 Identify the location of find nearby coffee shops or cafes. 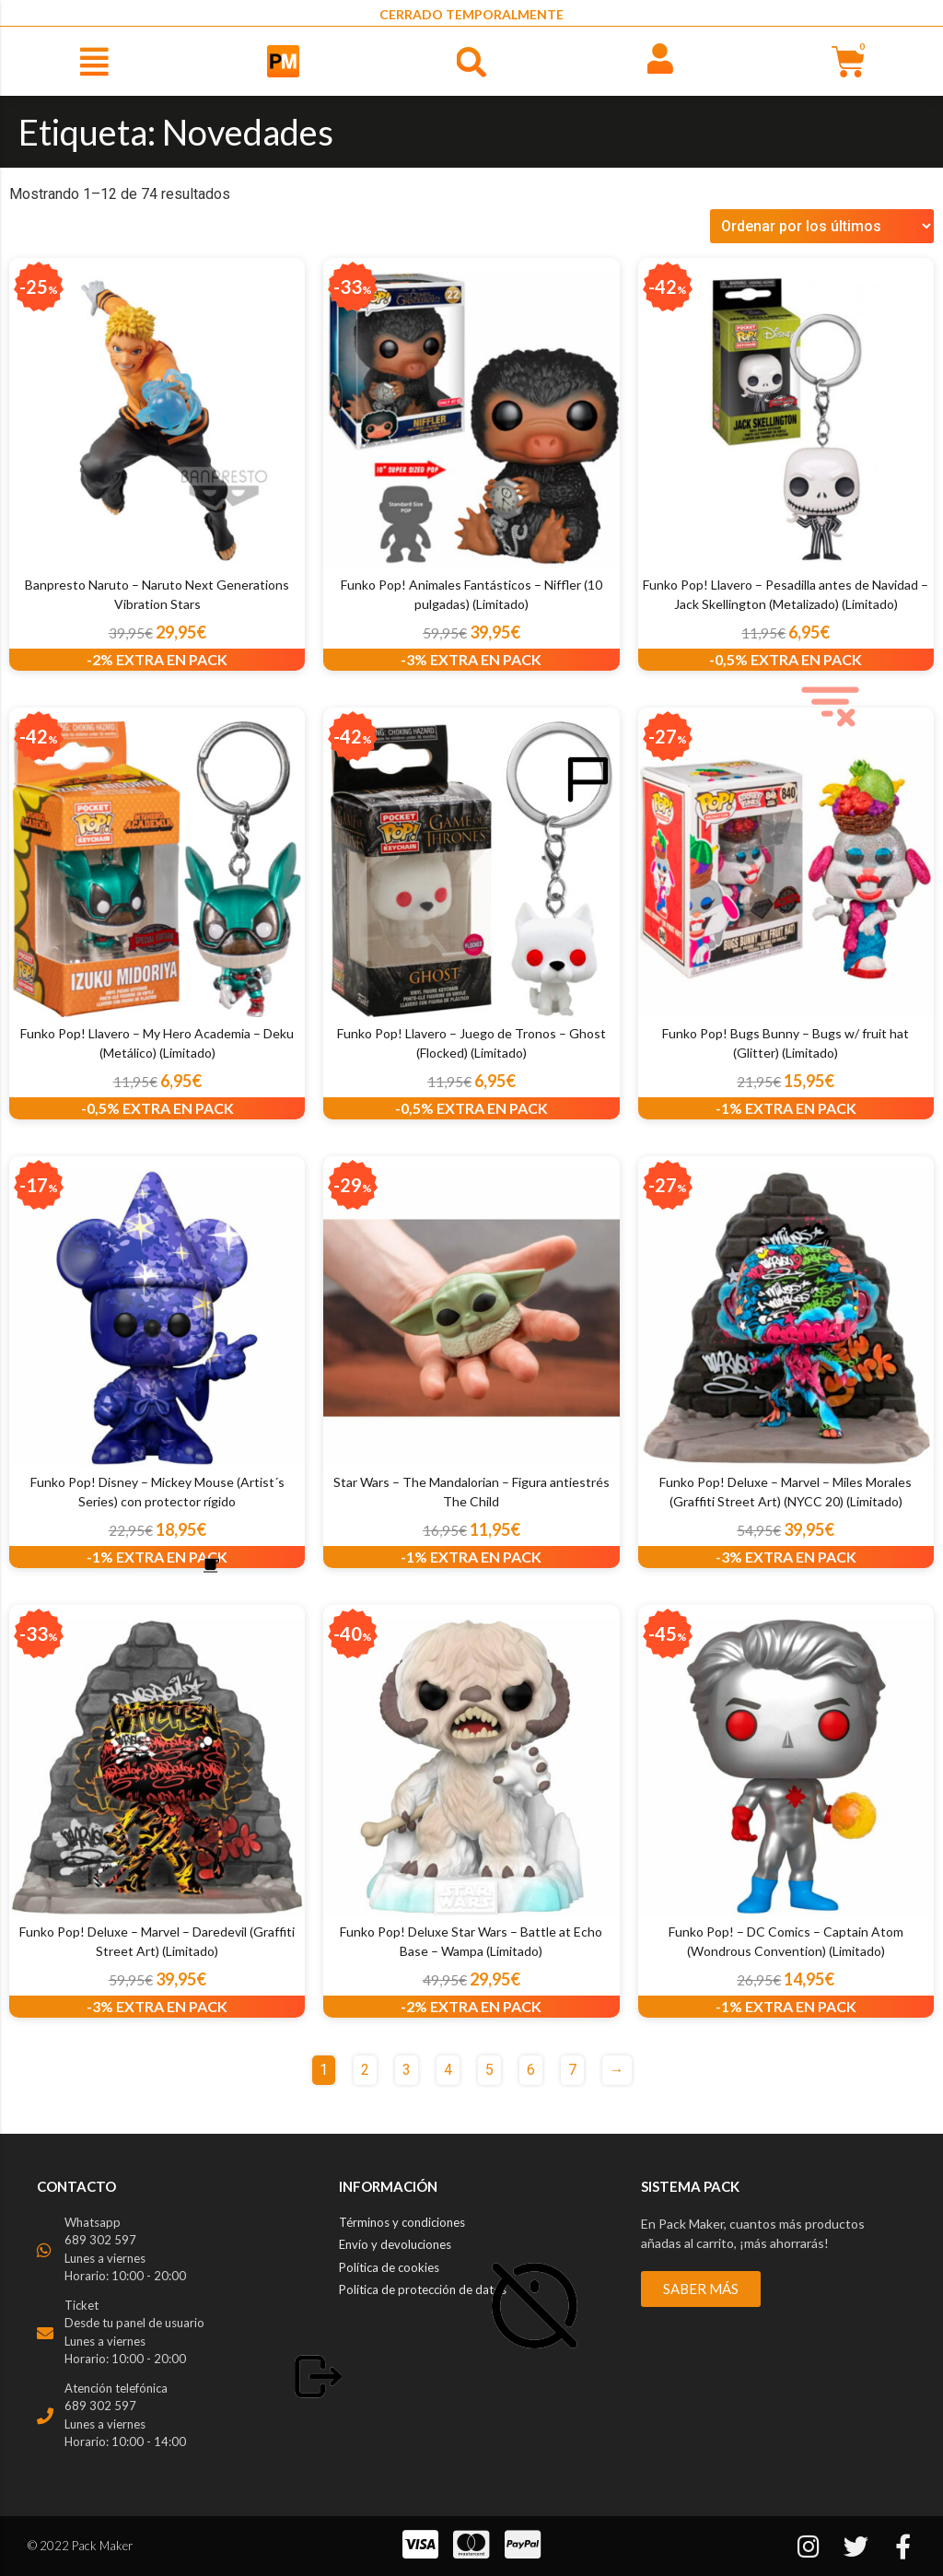
(211, 1565).